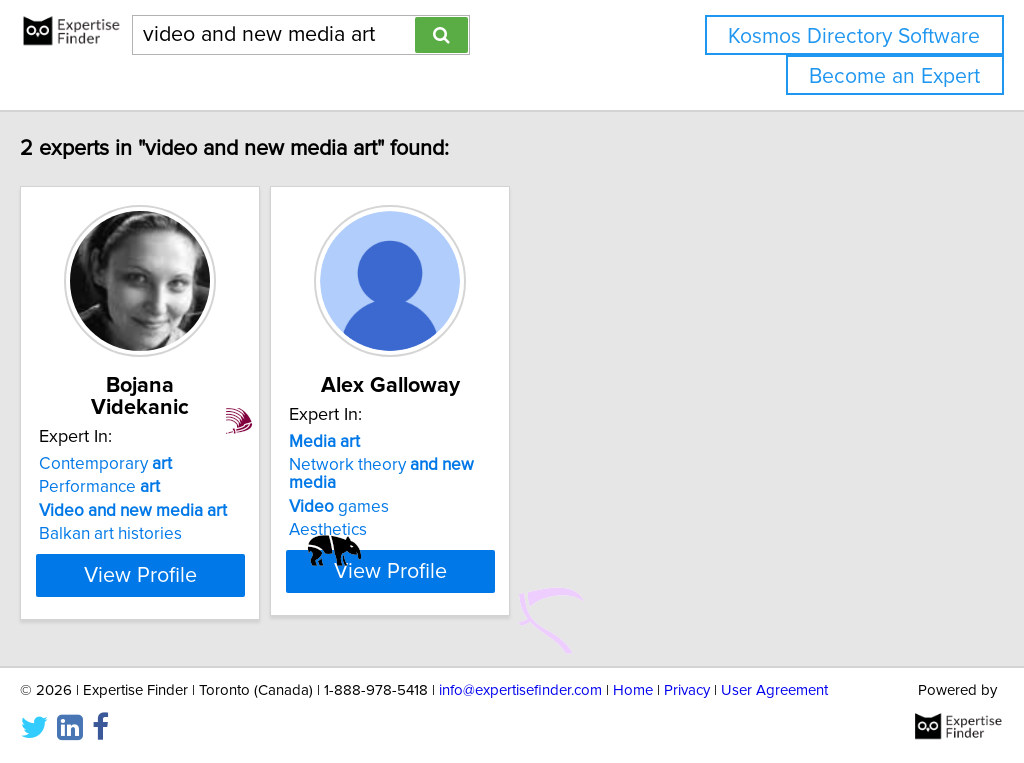  I want to click on tapir animal icon for wildlife or nature-themed game, so click(334, 550).